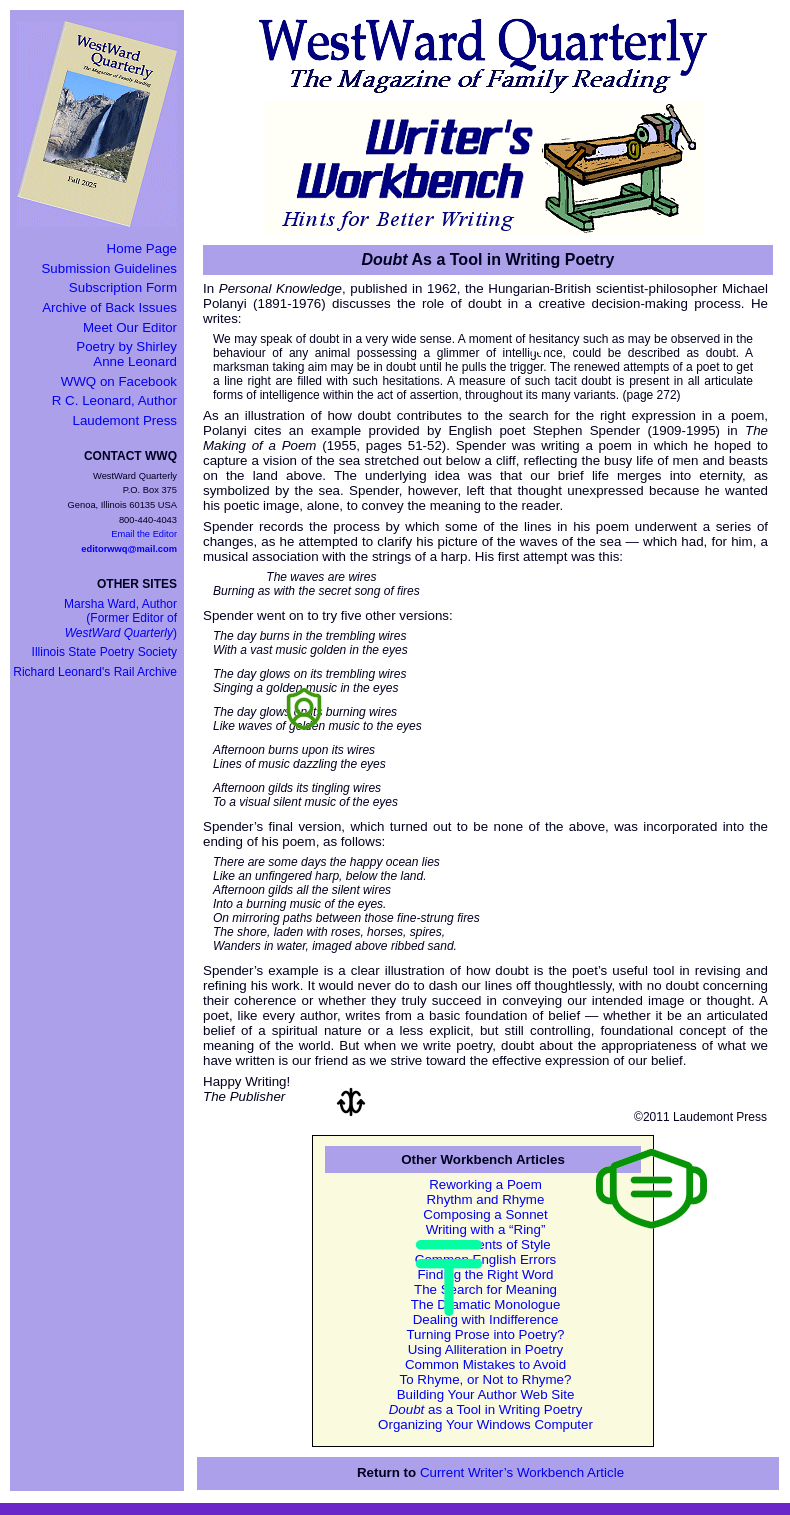 This screenshot has width=790, height=1515. I want to click on indicates mask required area or health guidelines, so click(651, 1190).